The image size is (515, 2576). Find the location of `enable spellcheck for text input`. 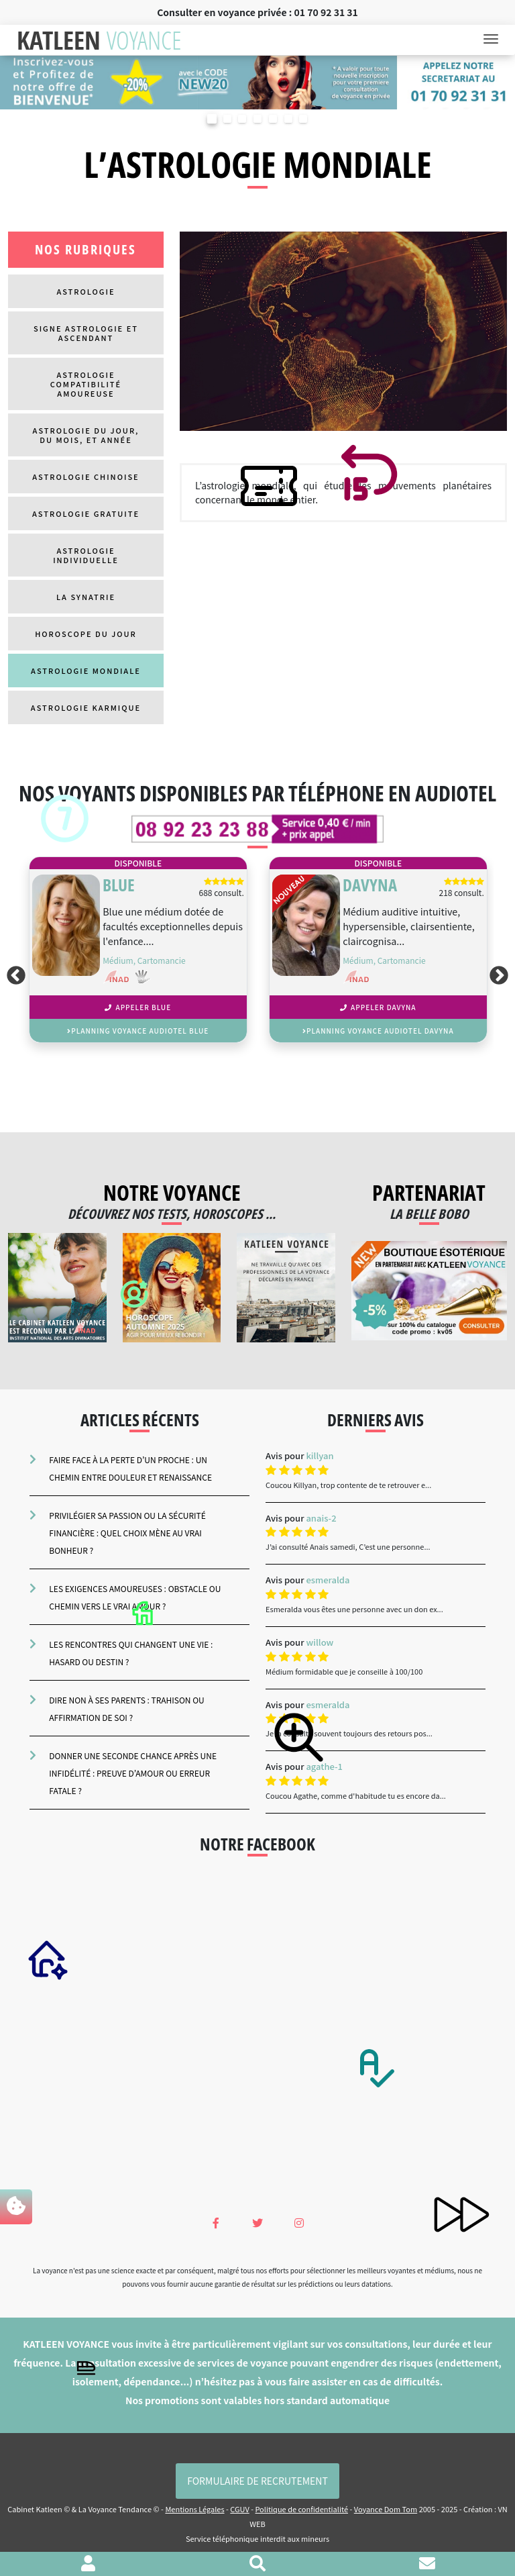

enable spellcheck for text input is located at coordinates (376, 2067).